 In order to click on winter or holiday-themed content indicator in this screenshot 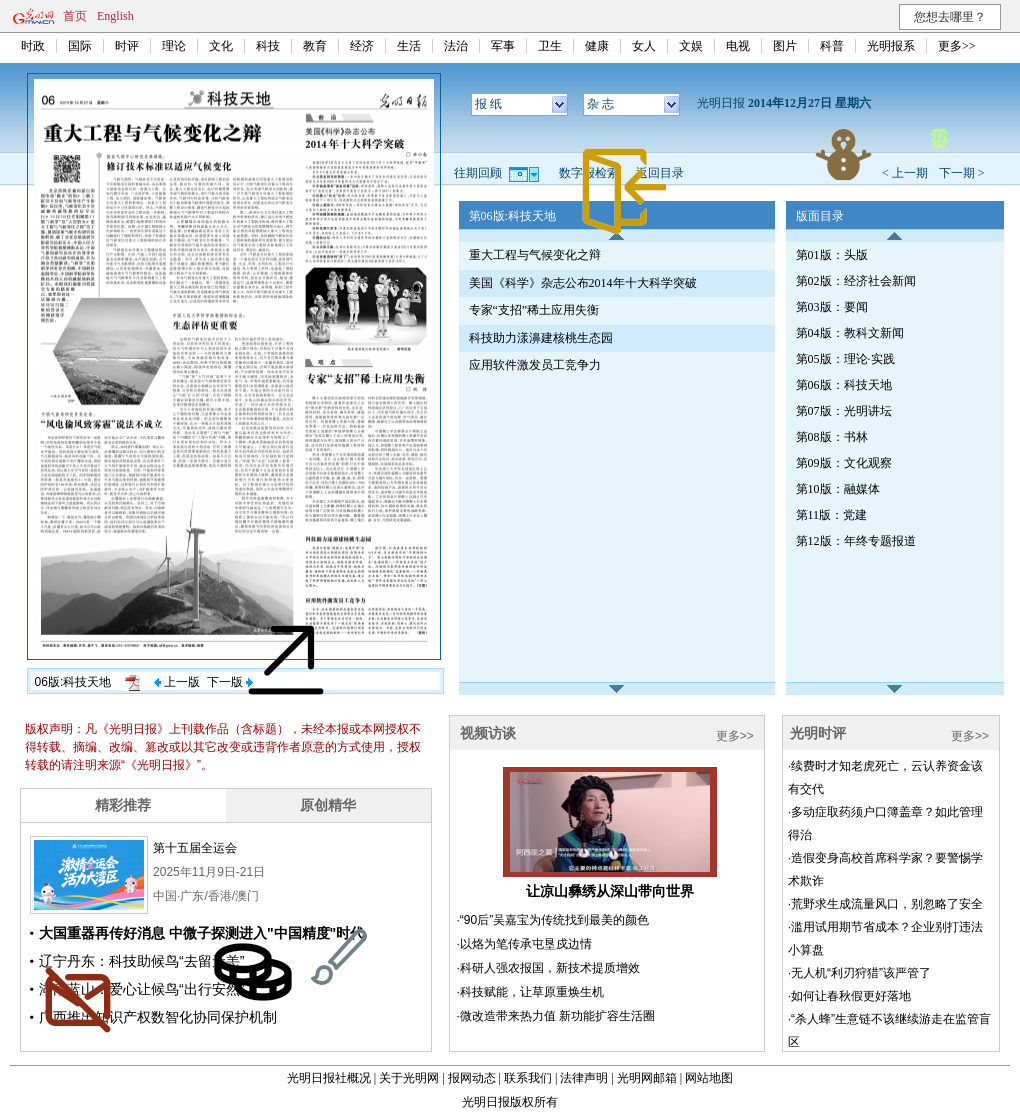, I will do `click(843, 154)`.